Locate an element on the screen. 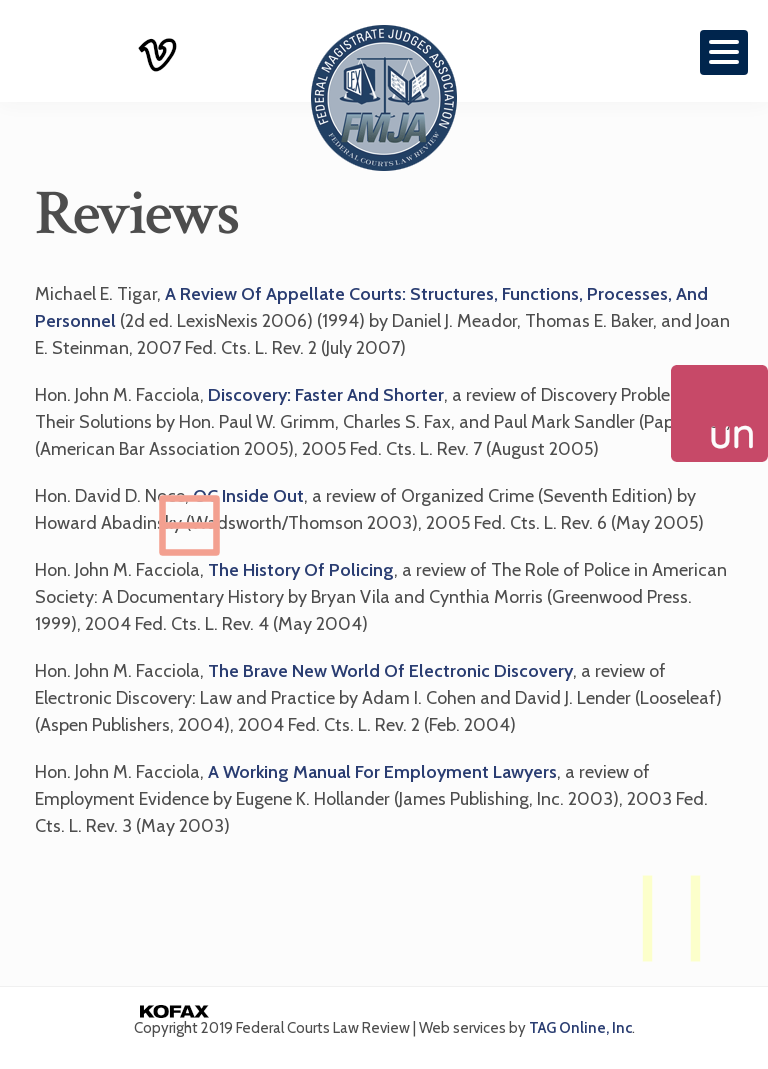 This screenshot has width=768, height=1069. unjs javascript tools logo is located at coordinates (719, 413).